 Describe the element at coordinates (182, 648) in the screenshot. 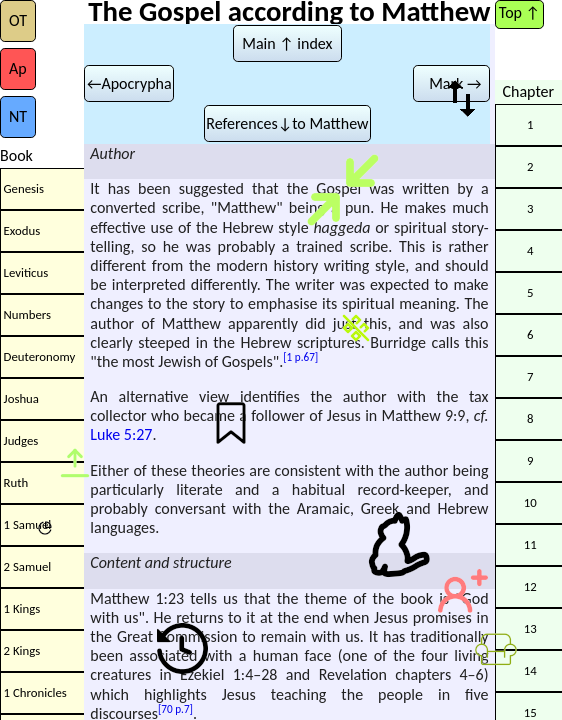

I see `view history or recent activity` at that location.